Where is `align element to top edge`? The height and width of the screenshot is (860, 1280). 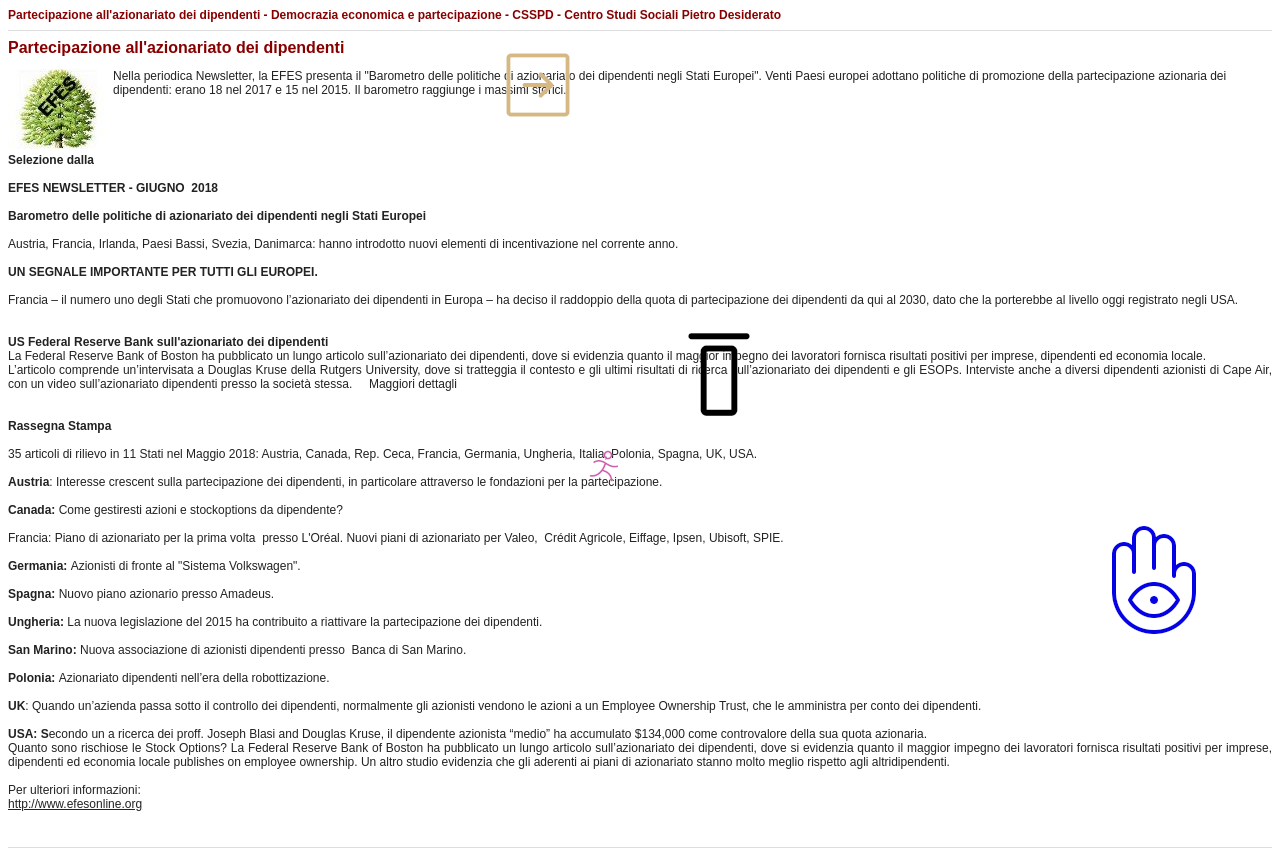 align element to top edge is located at coordinates (719, 373).